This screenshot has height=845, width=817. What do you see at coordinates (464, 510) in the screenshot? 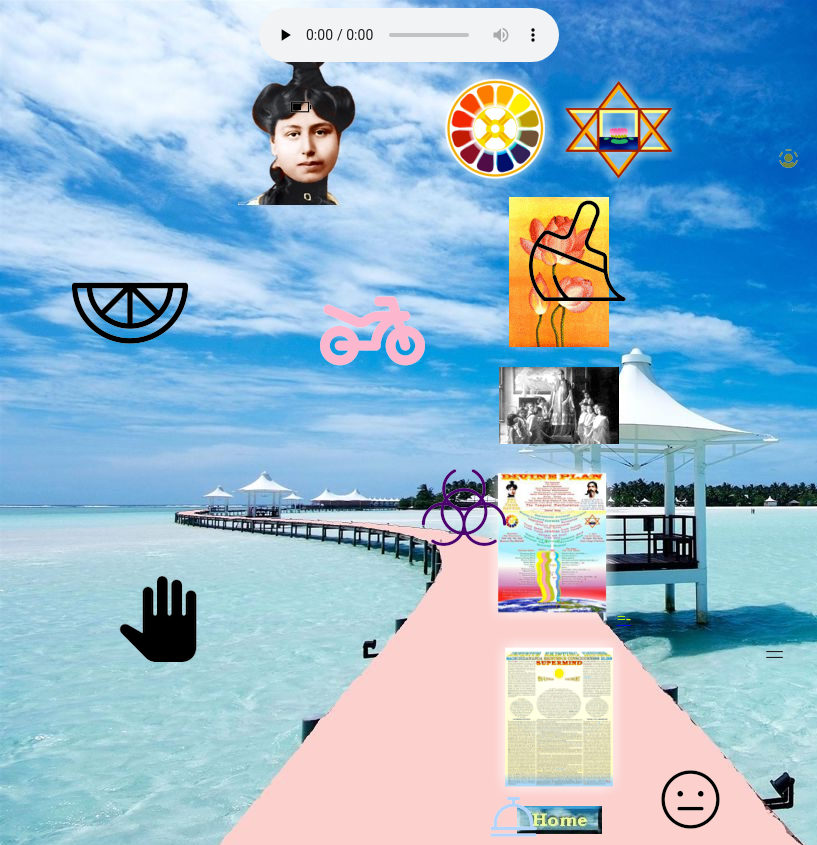
I see `indicates hazardous or dangerous content` at bounding box center [464, 510].